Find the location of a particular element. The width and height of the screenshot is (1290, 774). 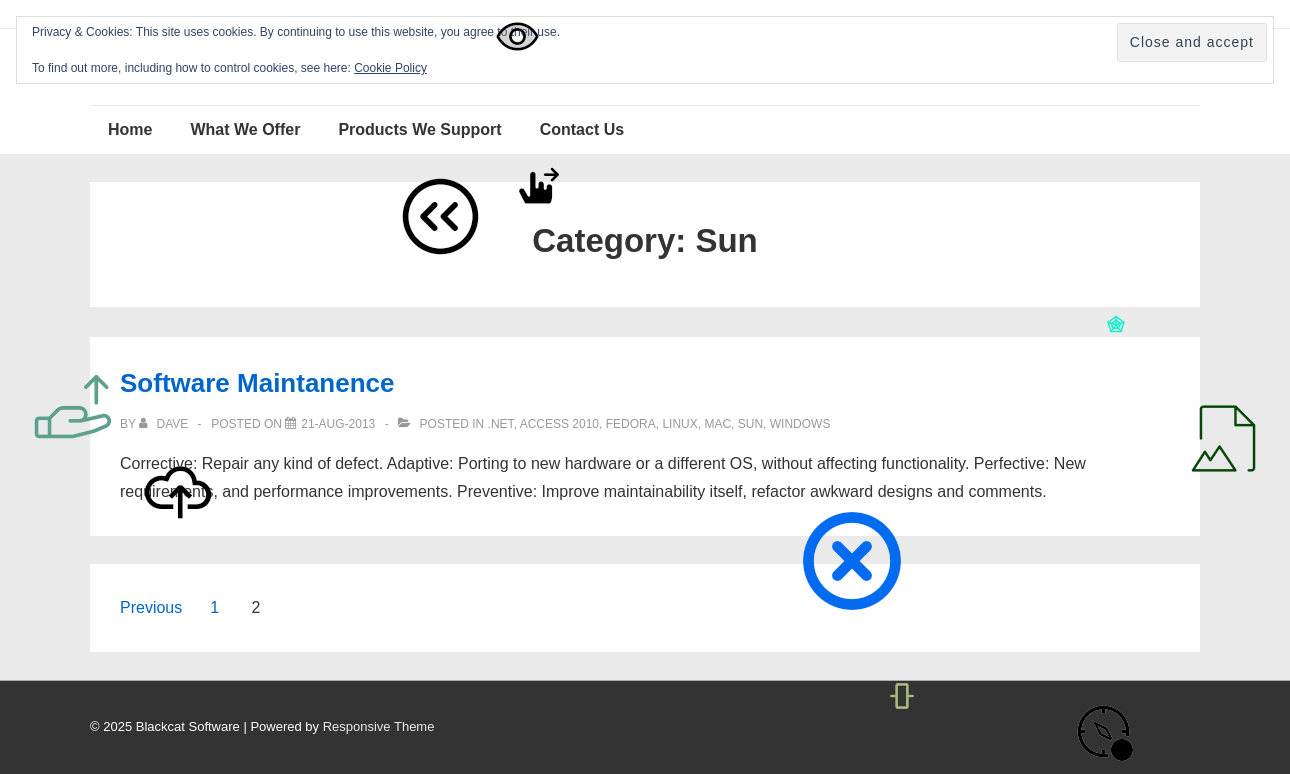

go back to the beginning is located at coordinates (440, 216).